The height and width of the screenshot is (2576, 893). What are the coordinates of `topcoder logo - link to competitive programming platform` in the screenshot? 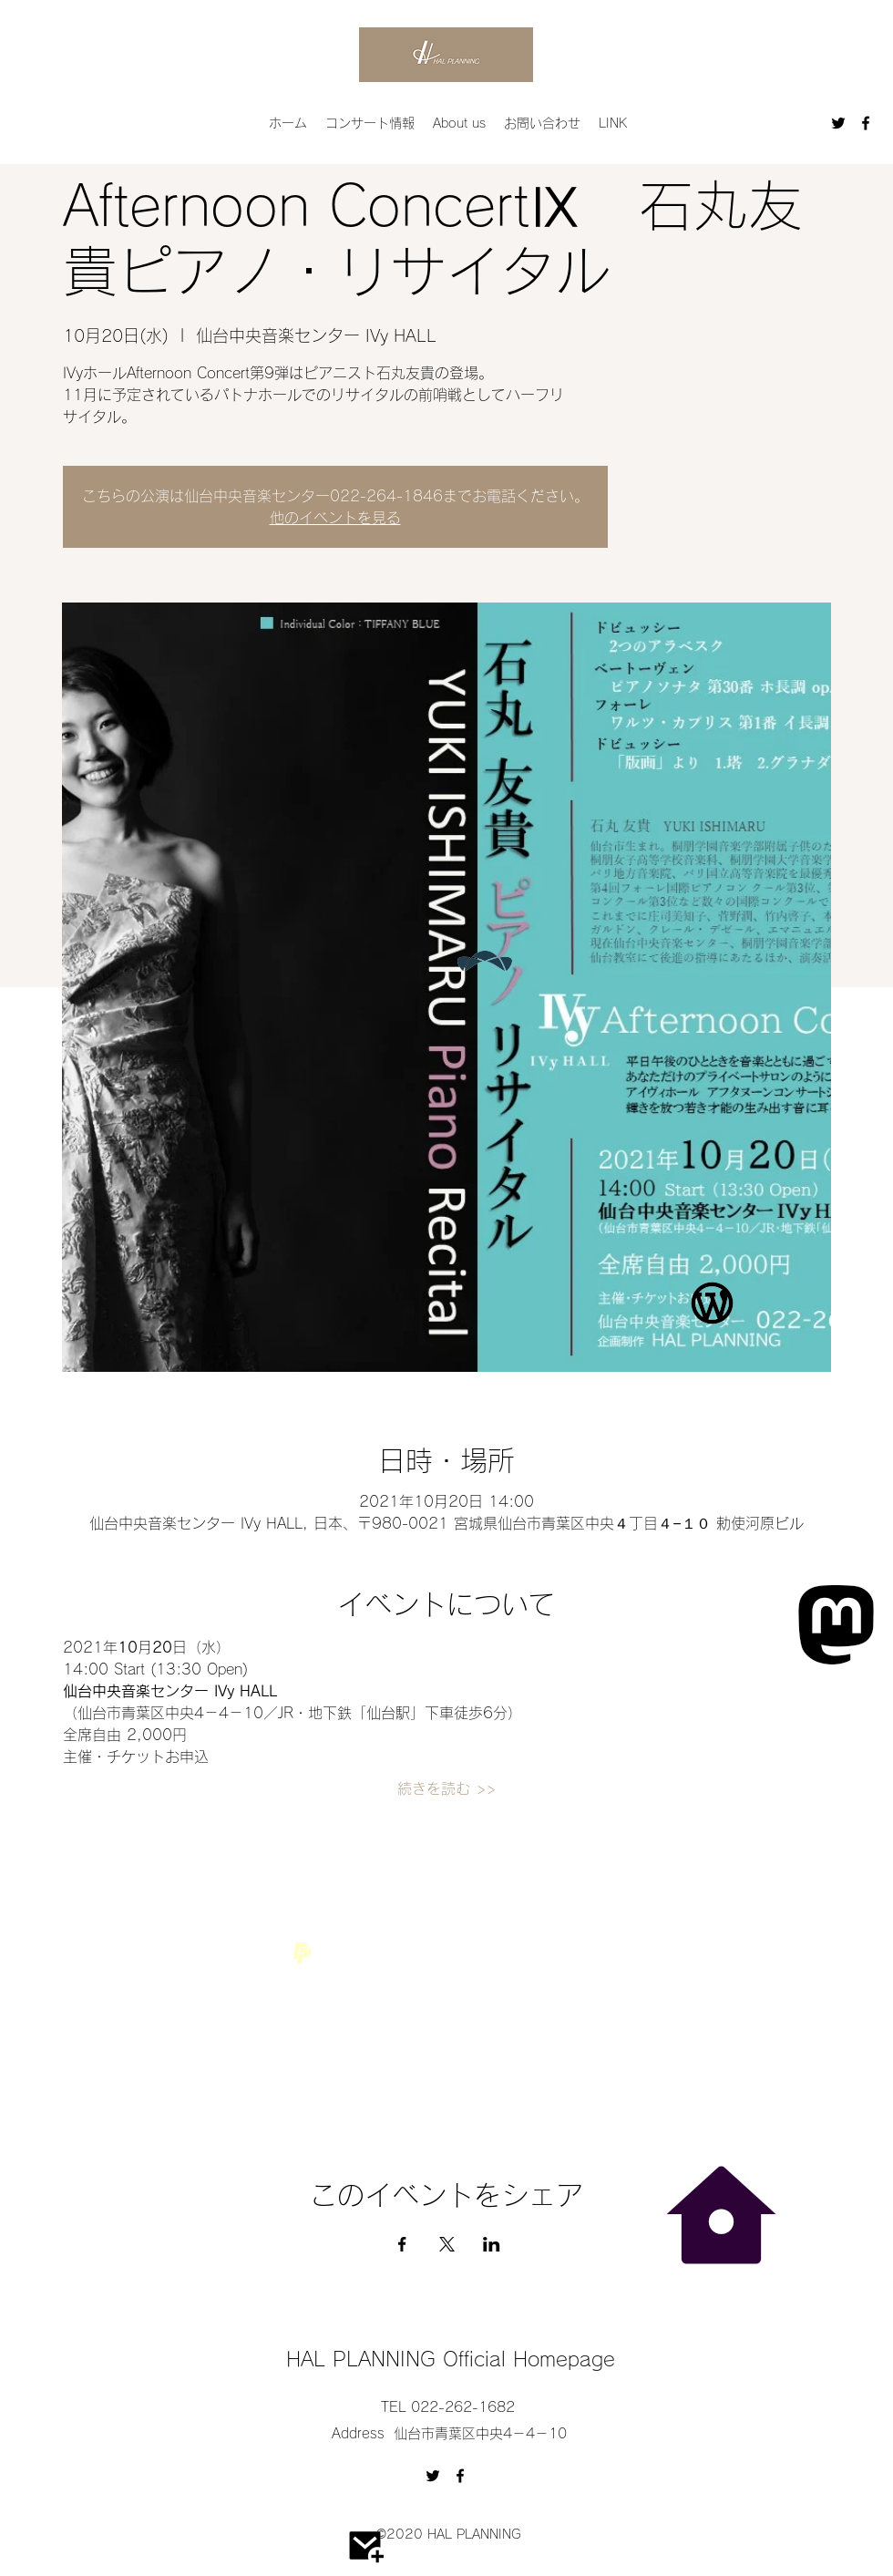 It's located at (485, 961).